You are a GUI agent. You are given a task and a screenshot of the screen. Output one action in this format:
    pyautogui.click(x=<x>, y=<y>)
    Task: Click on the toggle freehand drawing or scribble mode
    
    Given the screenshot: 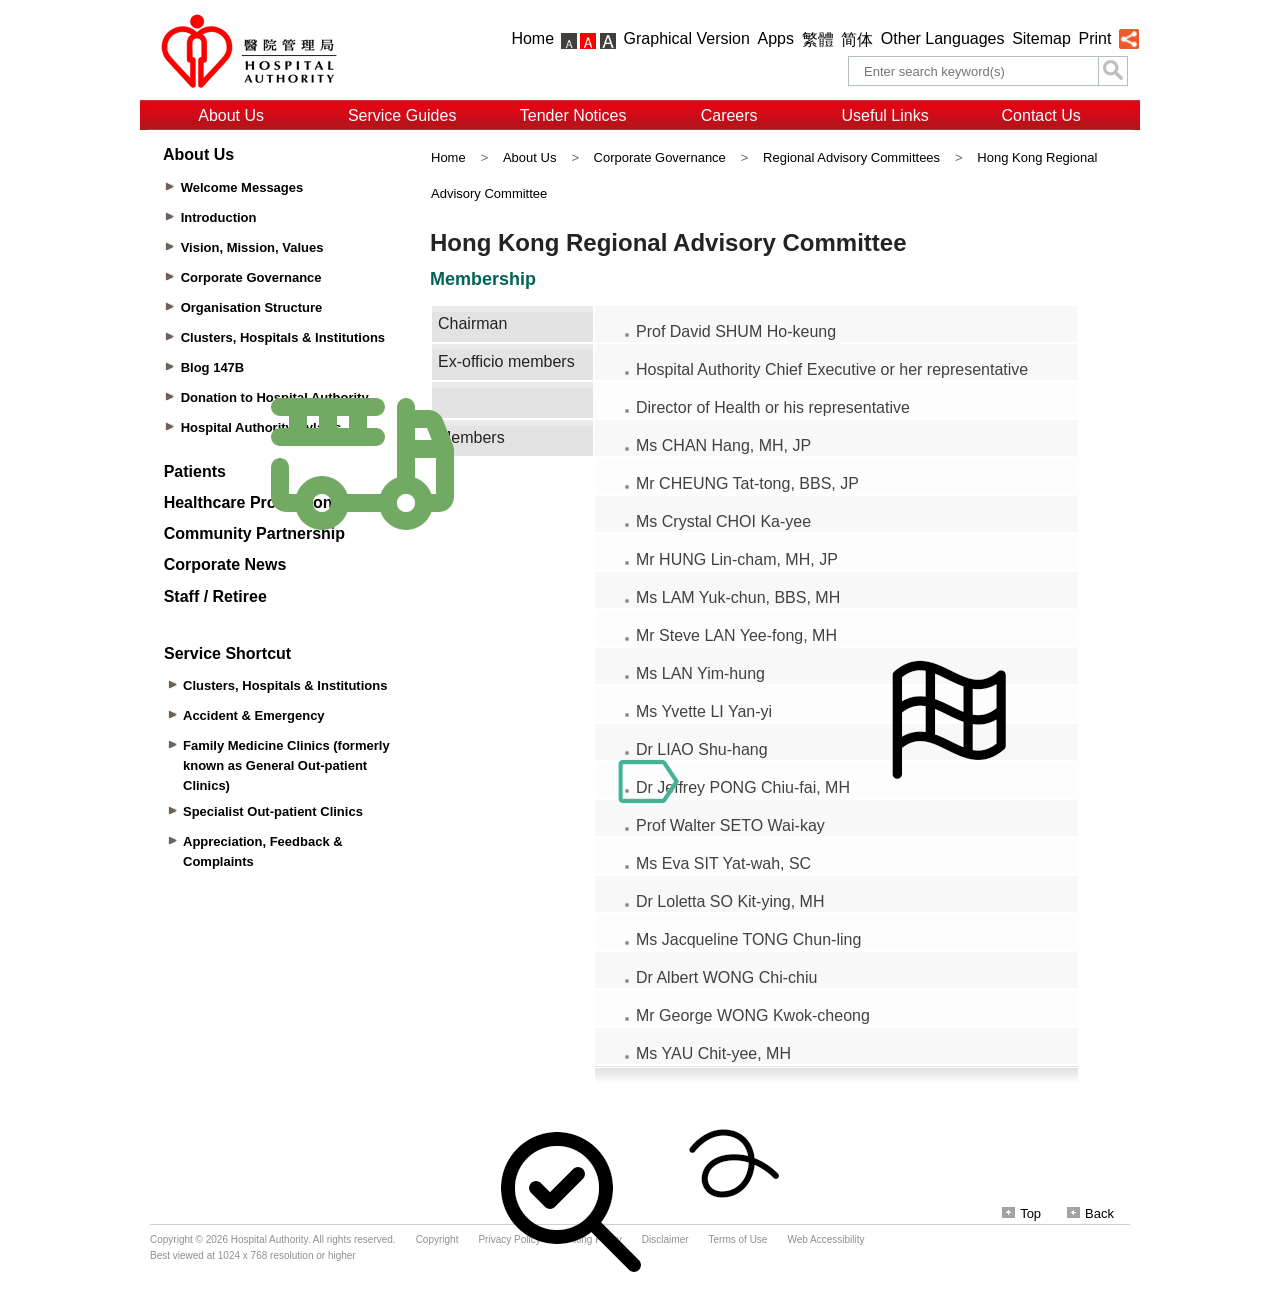 What is the action you would take?
    pyautogui.click(x=729, y=1163)
    